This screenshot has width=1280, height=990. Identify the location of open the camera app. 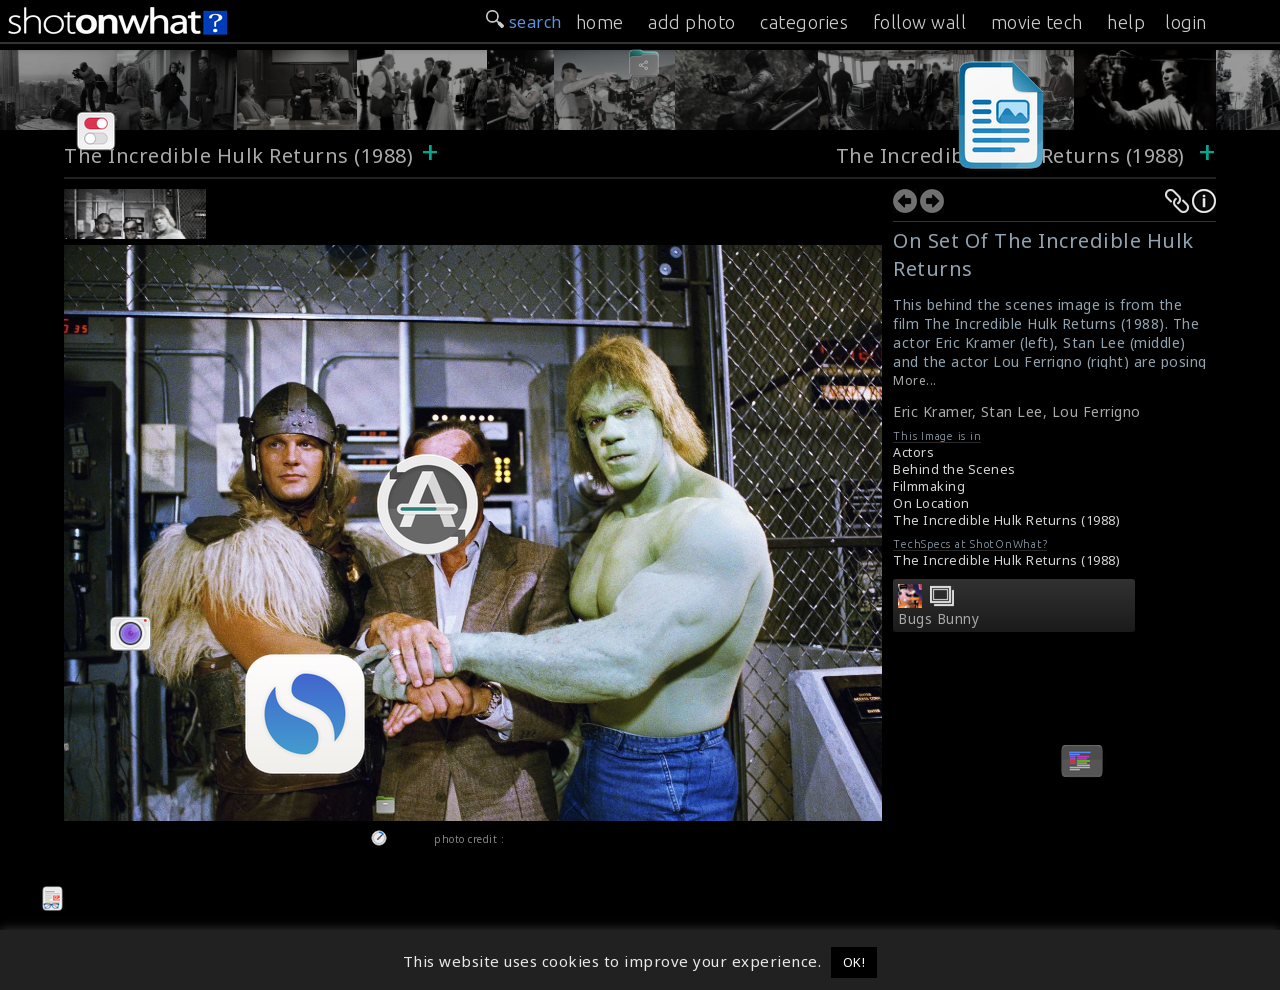
(130, 633).